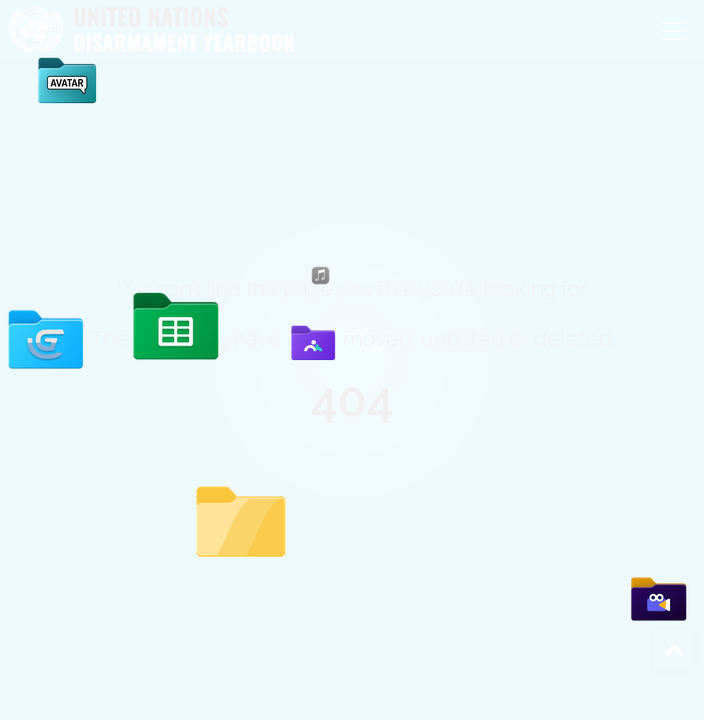 The height and width of the screenshot is (720, 704). What do you see at coordinates (67, 82) in the screenshot?
I see `open vrchat avatar files folder` at bounding box center [67, 82].